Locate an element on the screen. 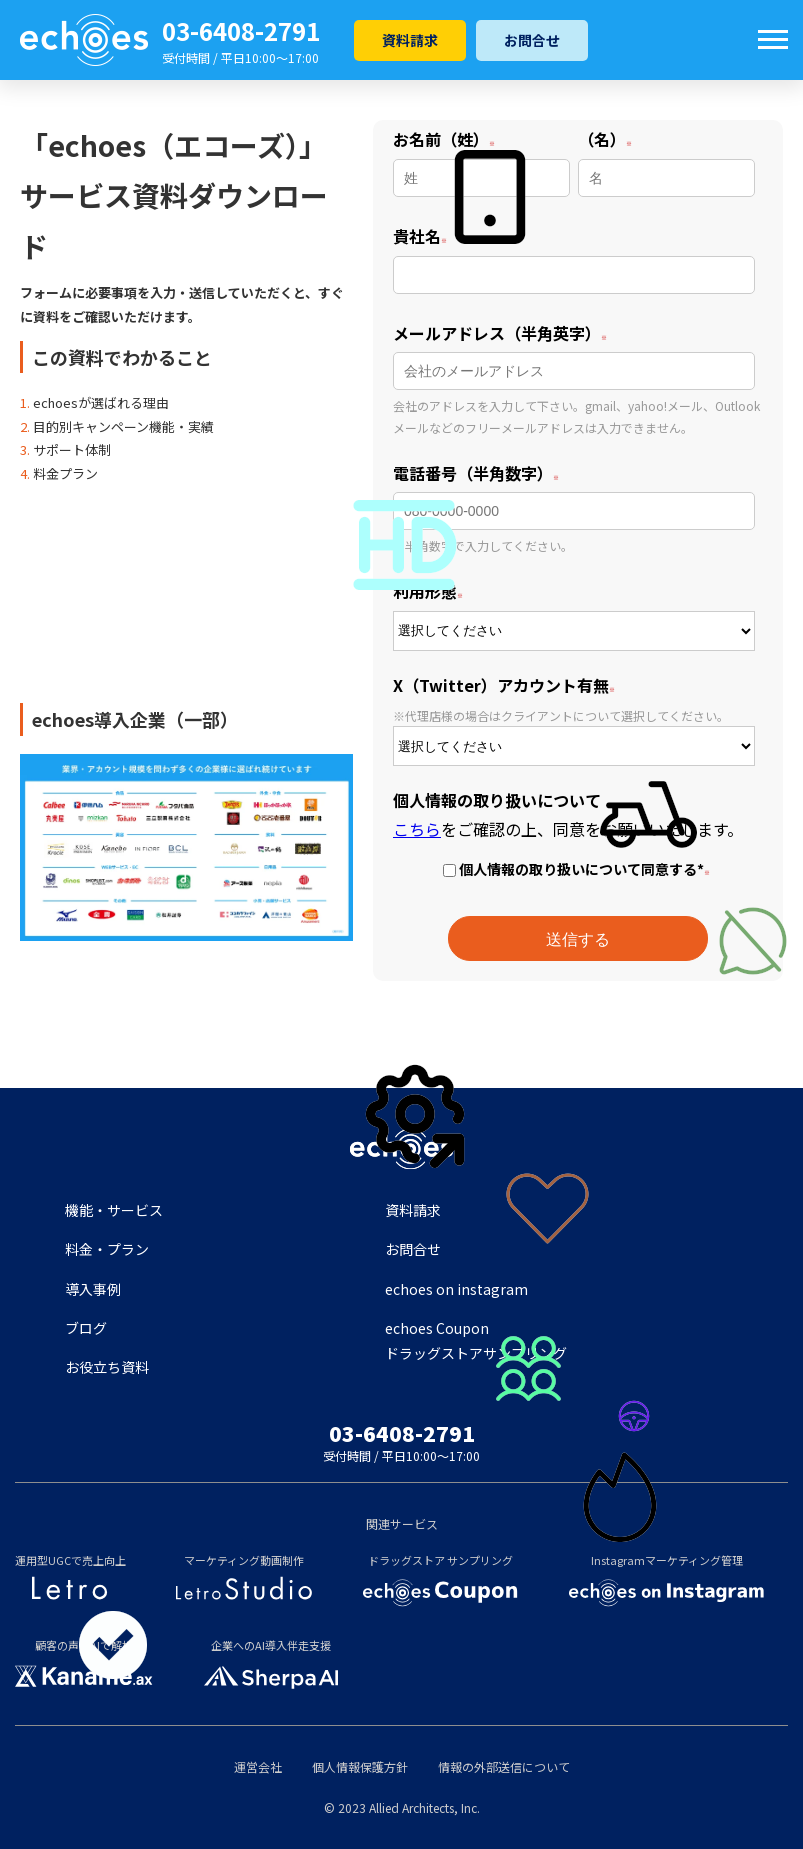 The image size is (803, 1849). select moped or scooter delivery option is located at coordinates (648, 817).